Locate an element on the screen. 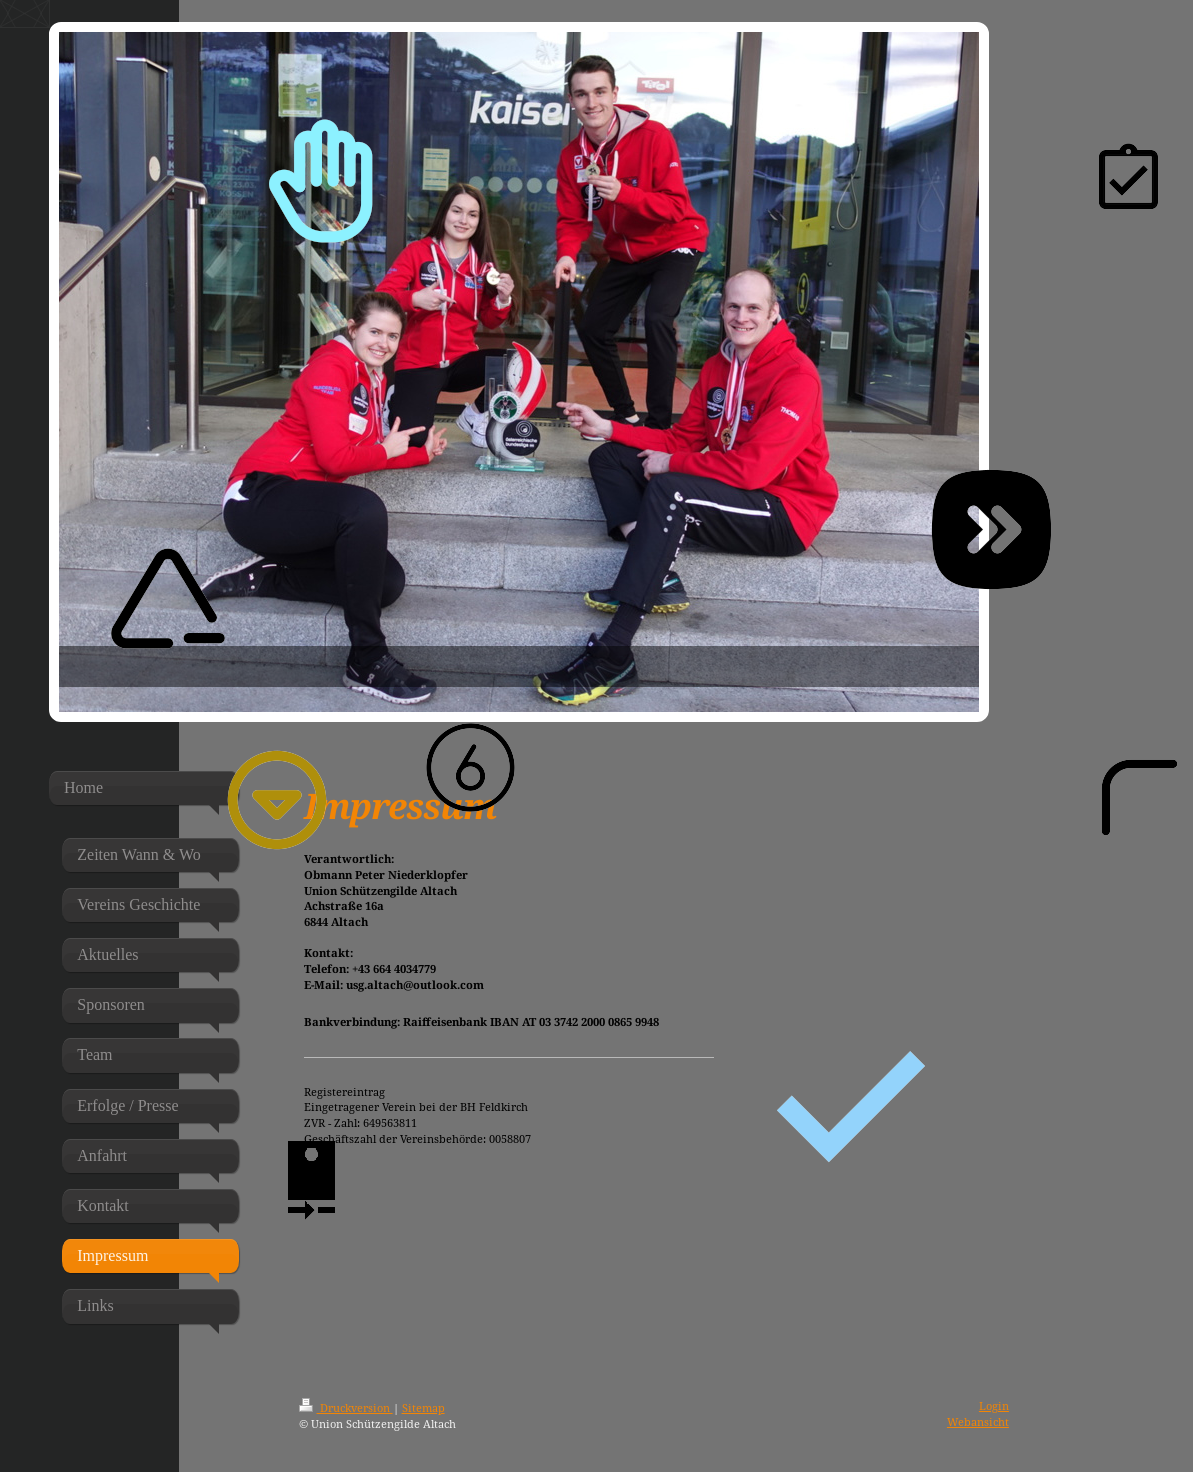 The image size is (1193, 1472). expand dropdown menu is located at coordinates (277, 800).